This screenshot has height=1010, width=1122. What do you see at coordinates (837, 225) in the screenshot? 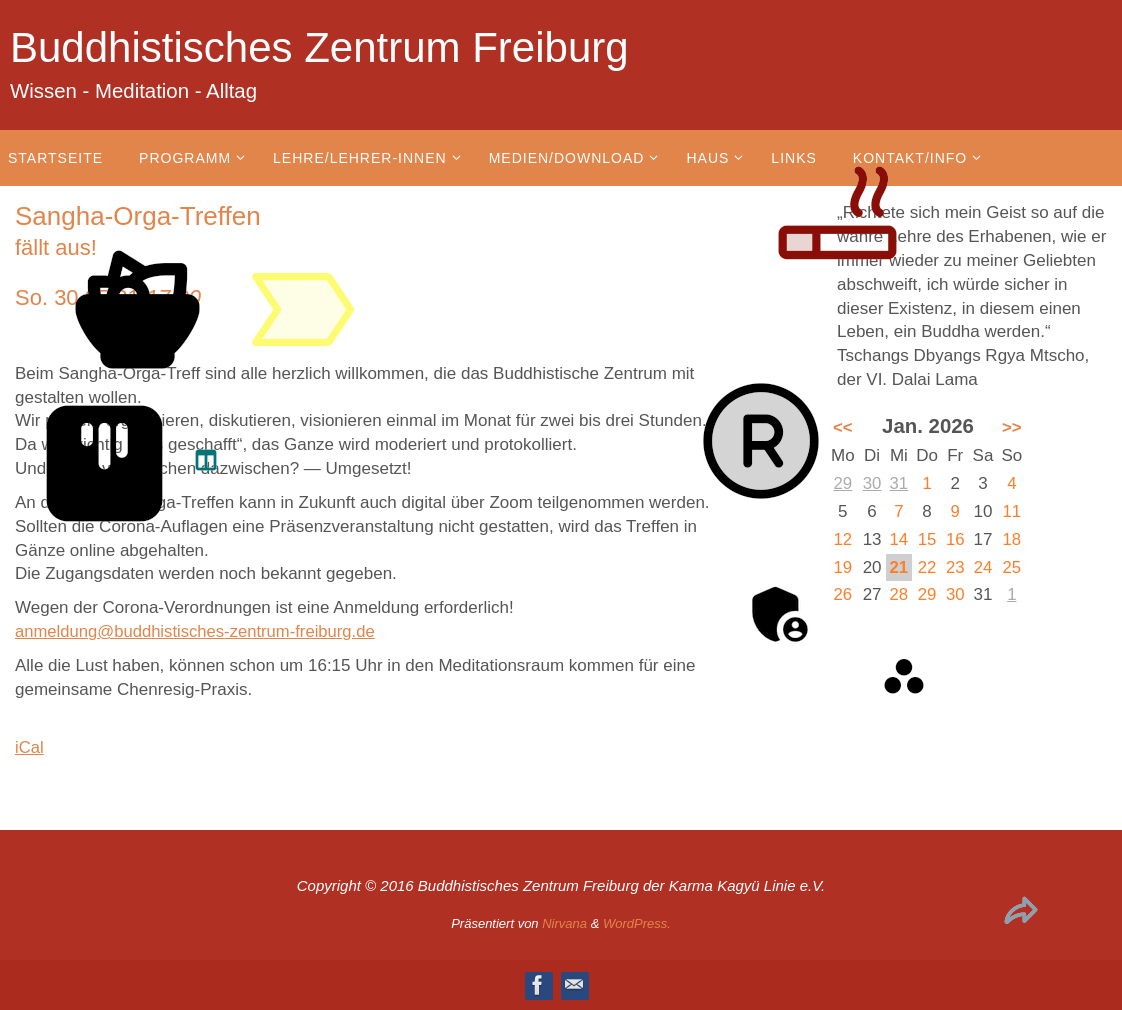
I see `indicates a designated smoking area` at bounding box center [837, 225].